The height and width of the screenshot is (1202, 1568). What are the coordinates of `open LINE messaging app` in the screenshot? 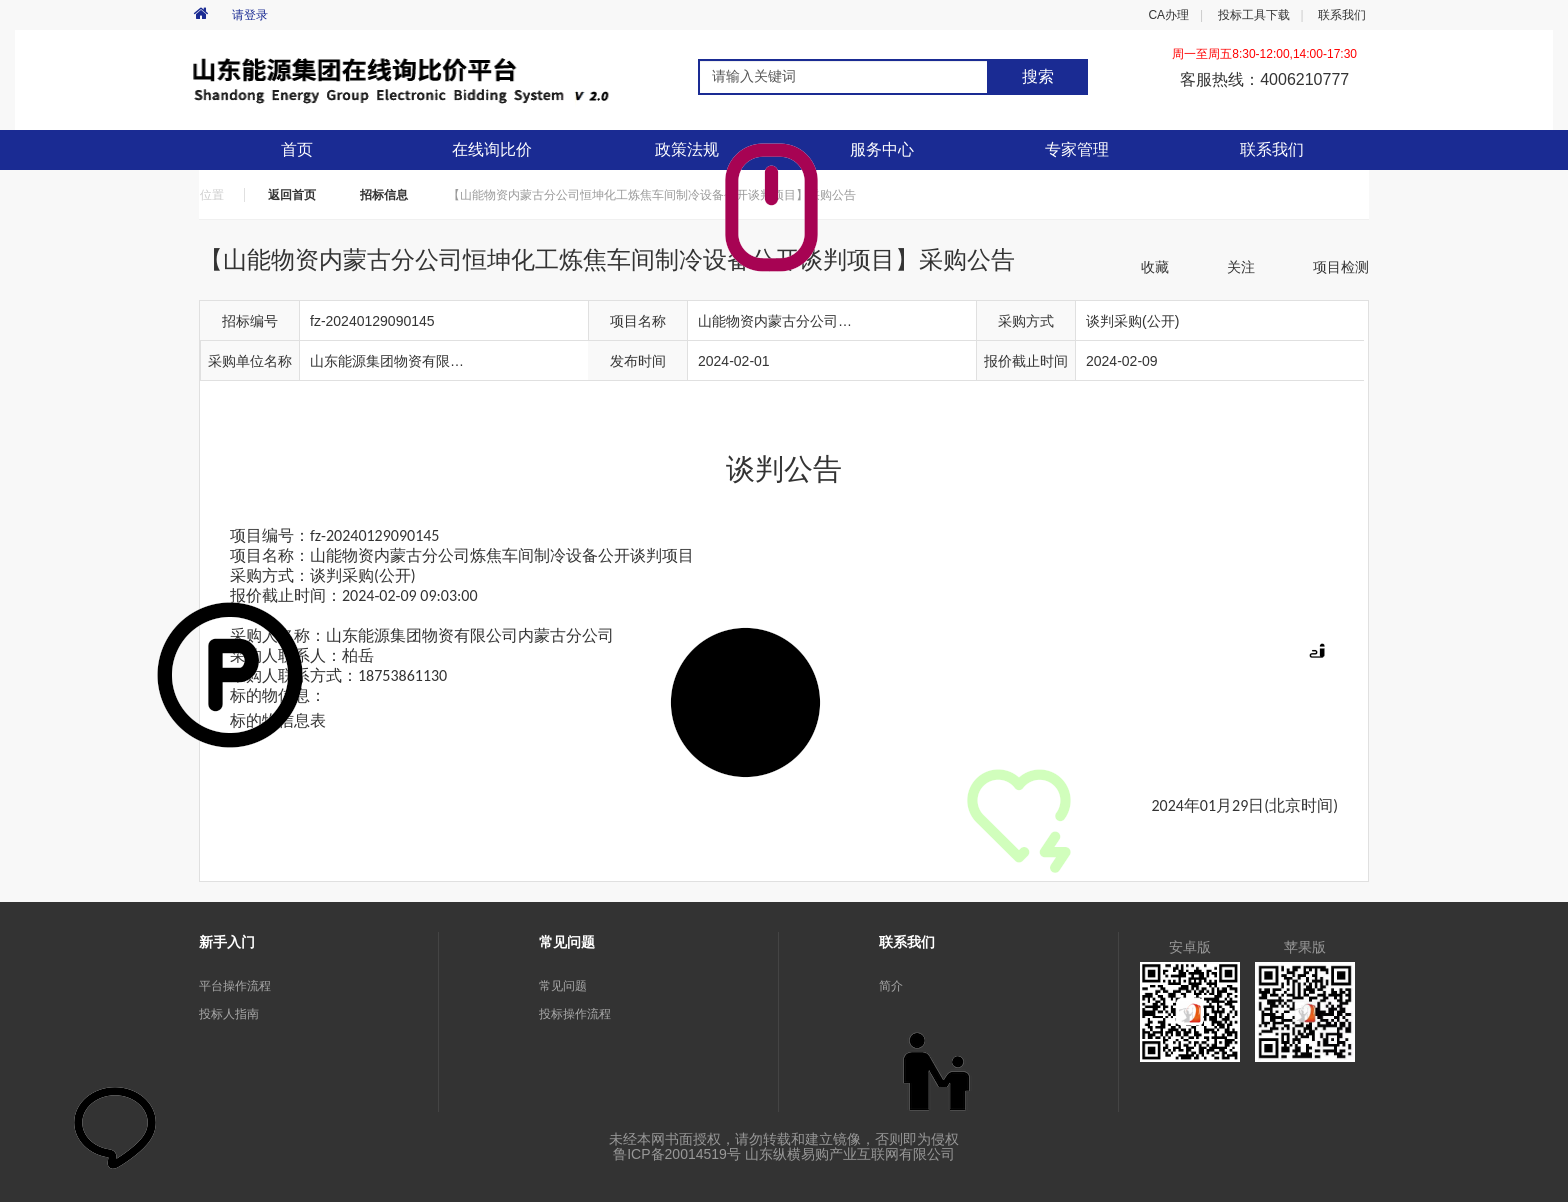 It's located at (115, 1128).